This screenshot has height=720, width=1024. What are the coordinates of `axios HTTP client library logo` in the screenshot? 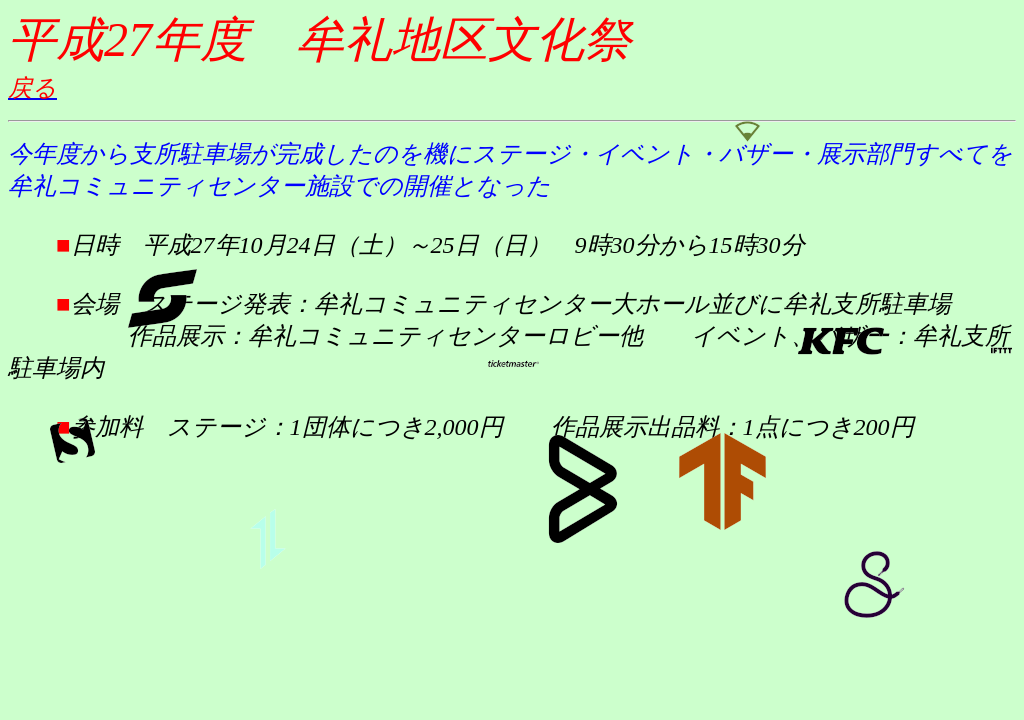 It's located at (268, 539).